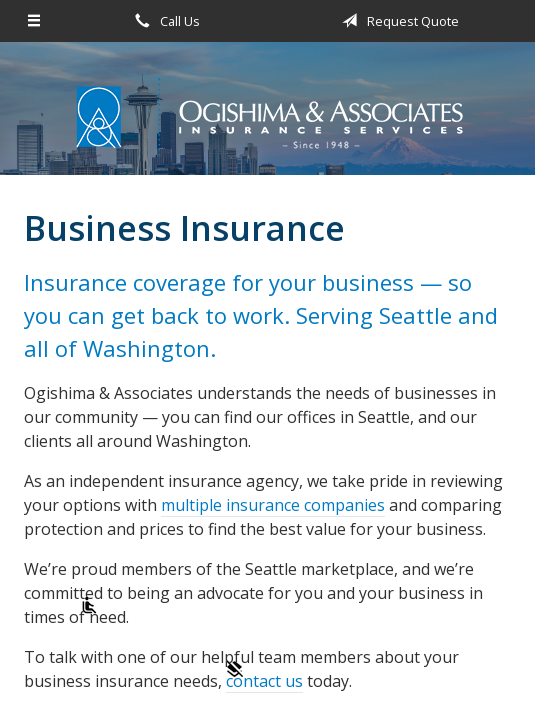 The image size is (535, 720). I want to click on clear all map layers, so click(234, 669).